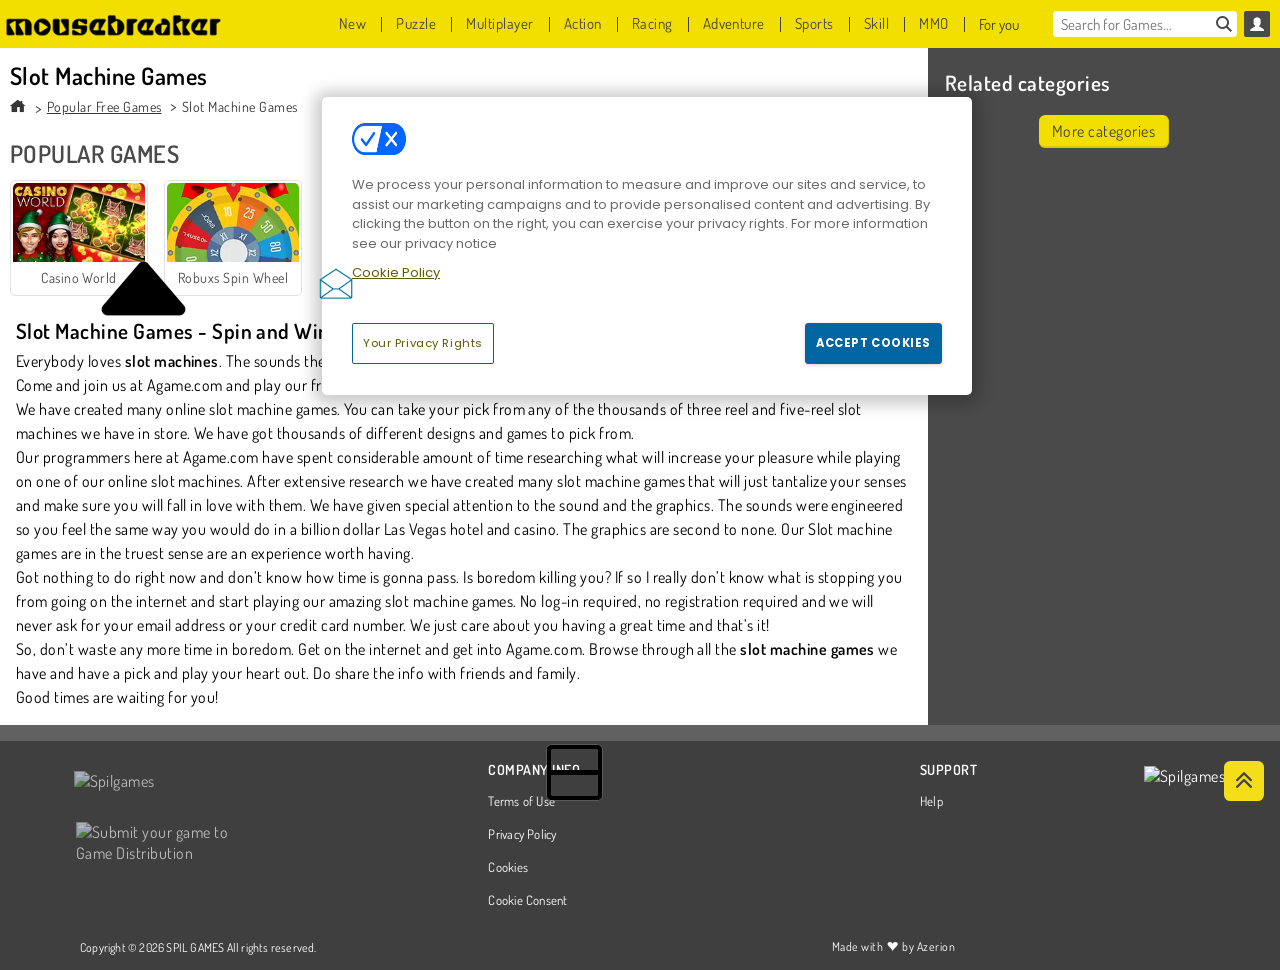 Image resolution: width=1280 pixels, height=970 pixels. I want to click on split view horizontally, so click(574, 772).